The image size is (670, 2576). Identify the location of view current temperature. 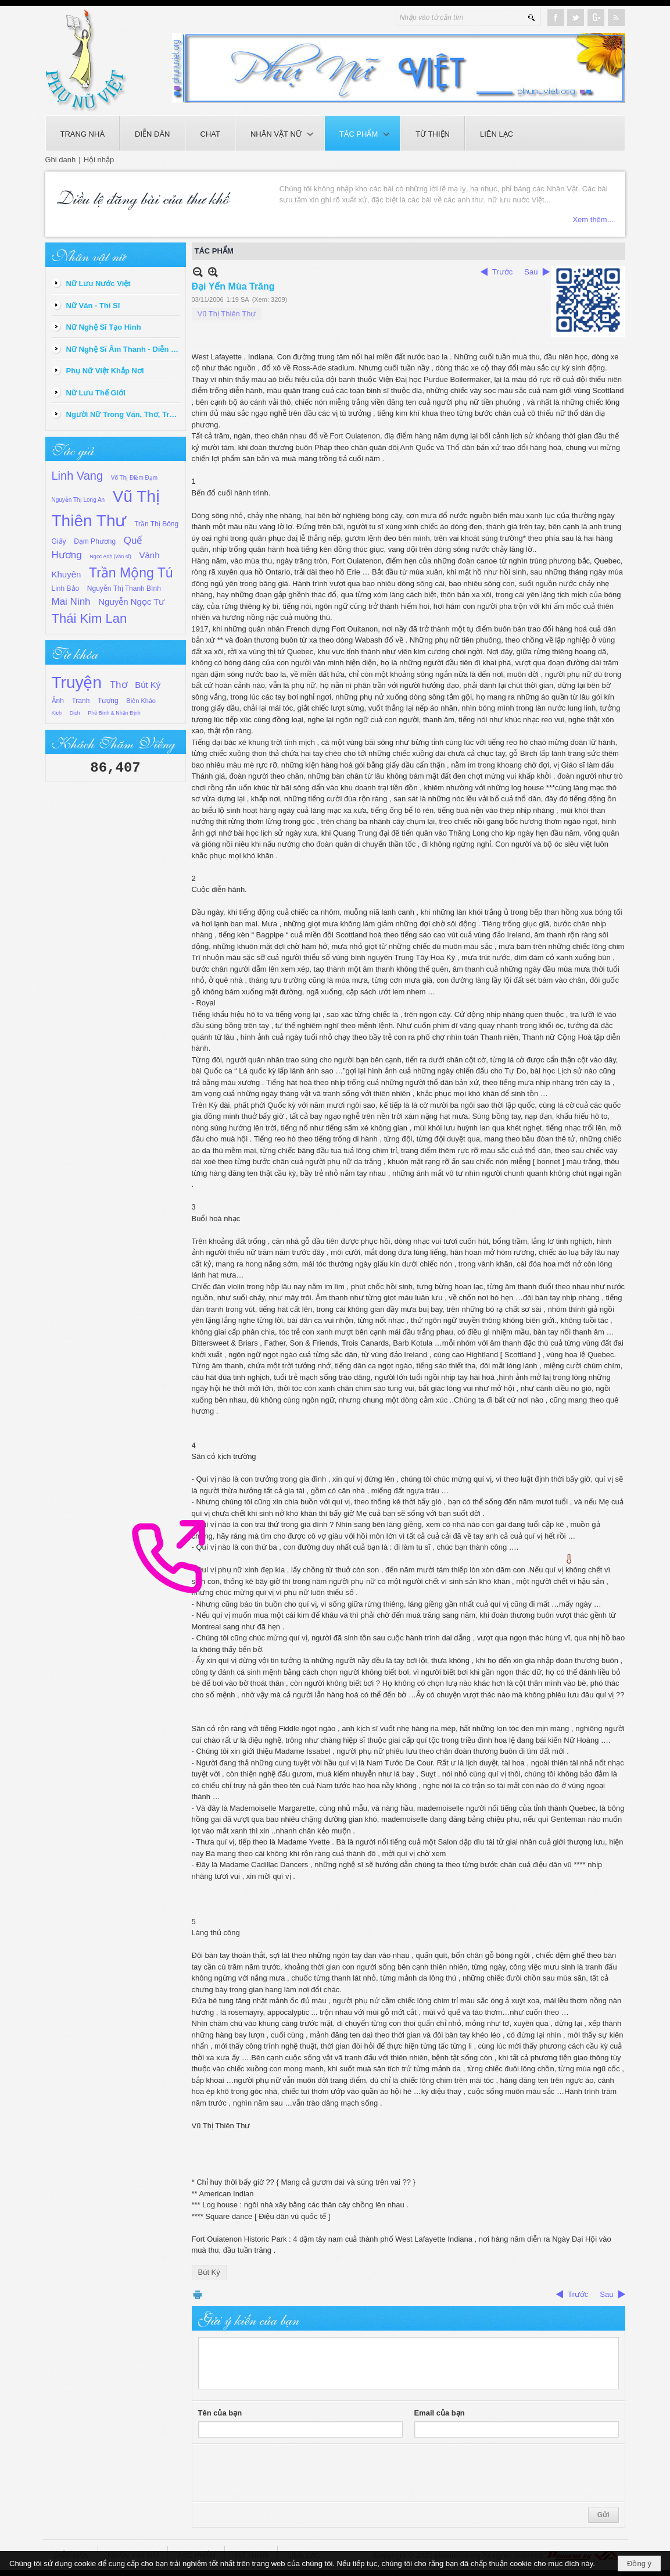
(569, 1558).